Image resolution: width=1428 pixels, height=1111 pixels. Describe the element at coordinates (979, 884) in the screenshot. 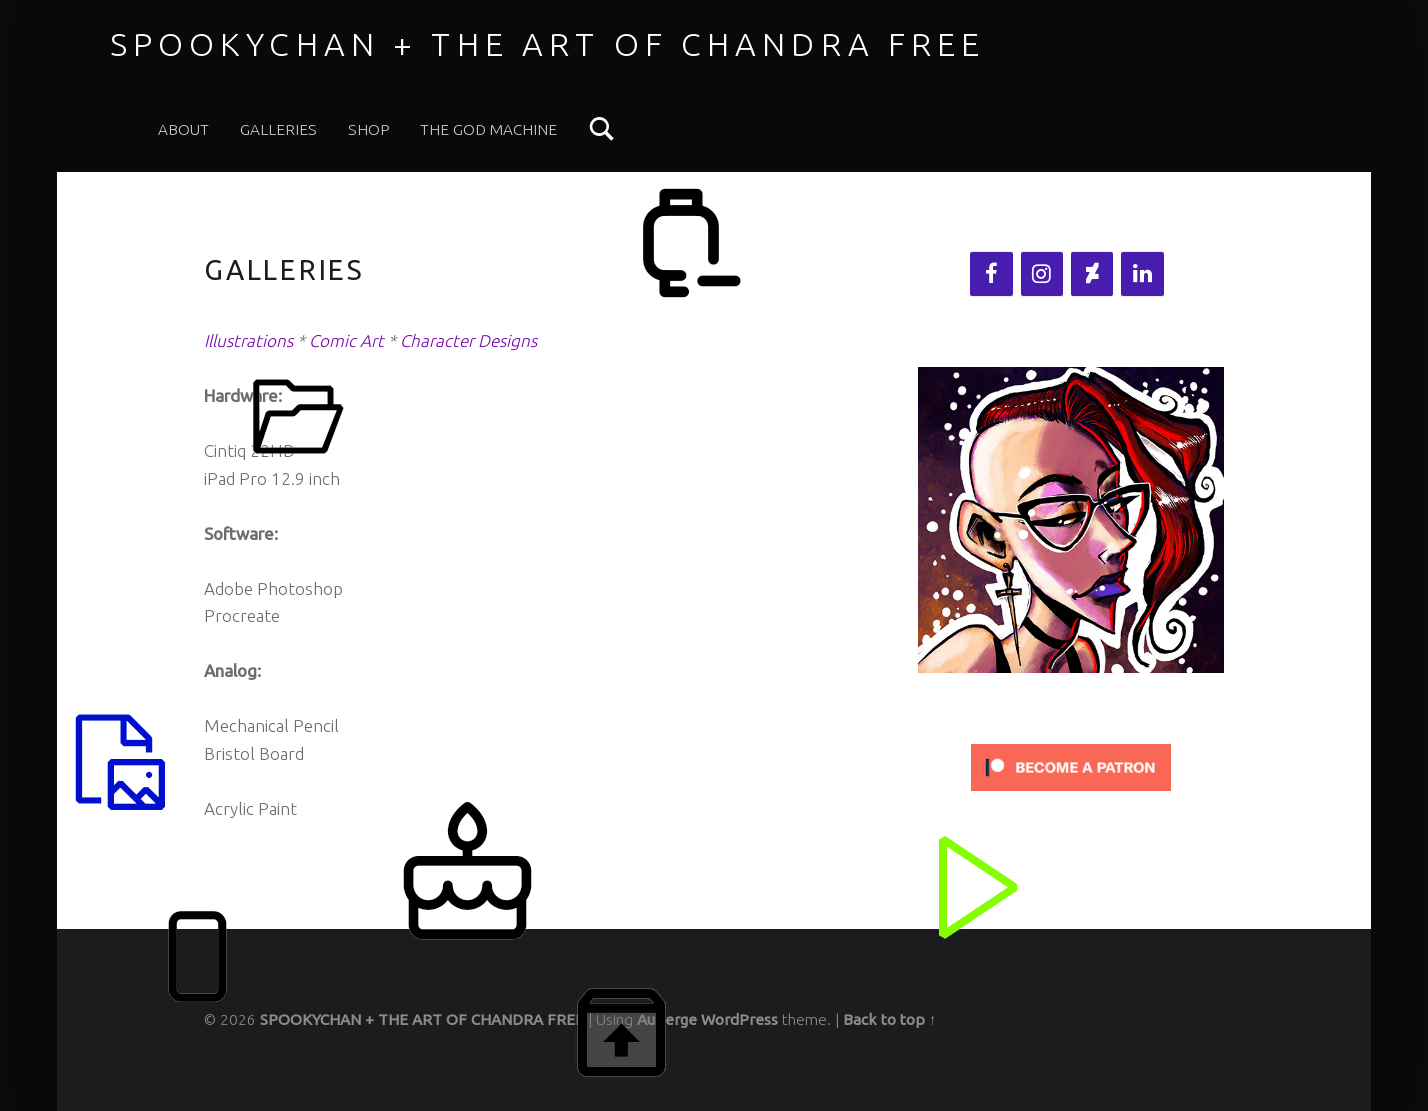

I see `start or resume playback` at that location.